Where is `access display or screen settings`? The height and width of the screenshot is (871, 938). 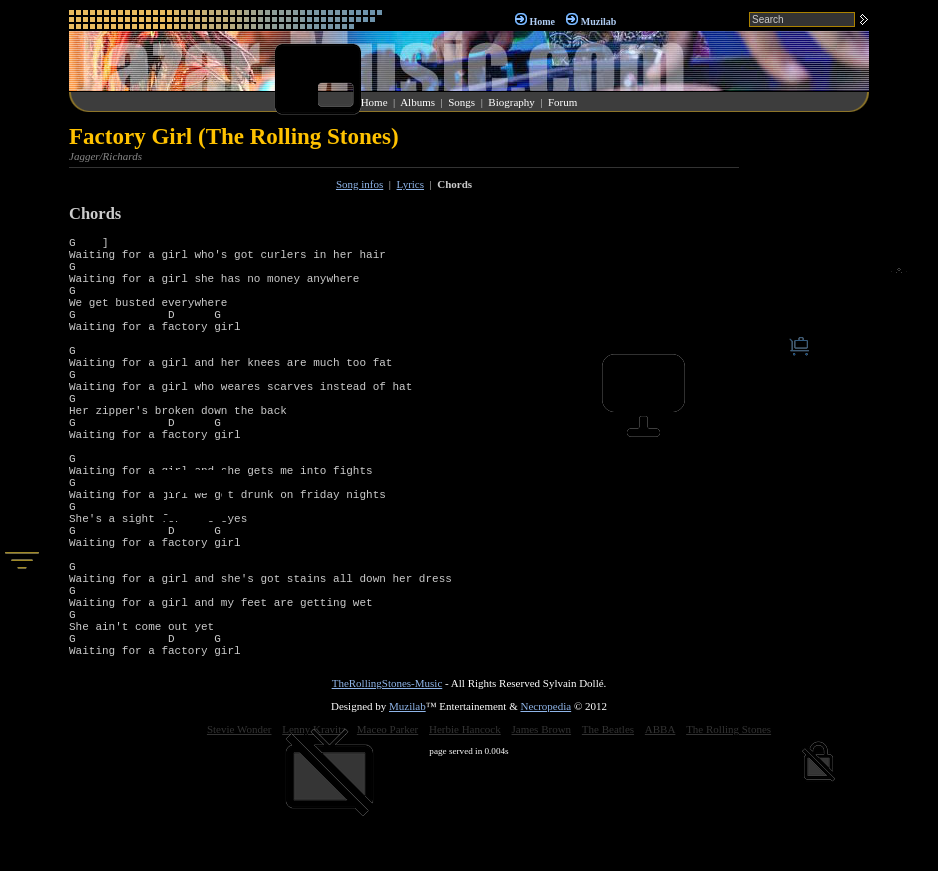
access display or screen settings is located at coordinates (643, 395).